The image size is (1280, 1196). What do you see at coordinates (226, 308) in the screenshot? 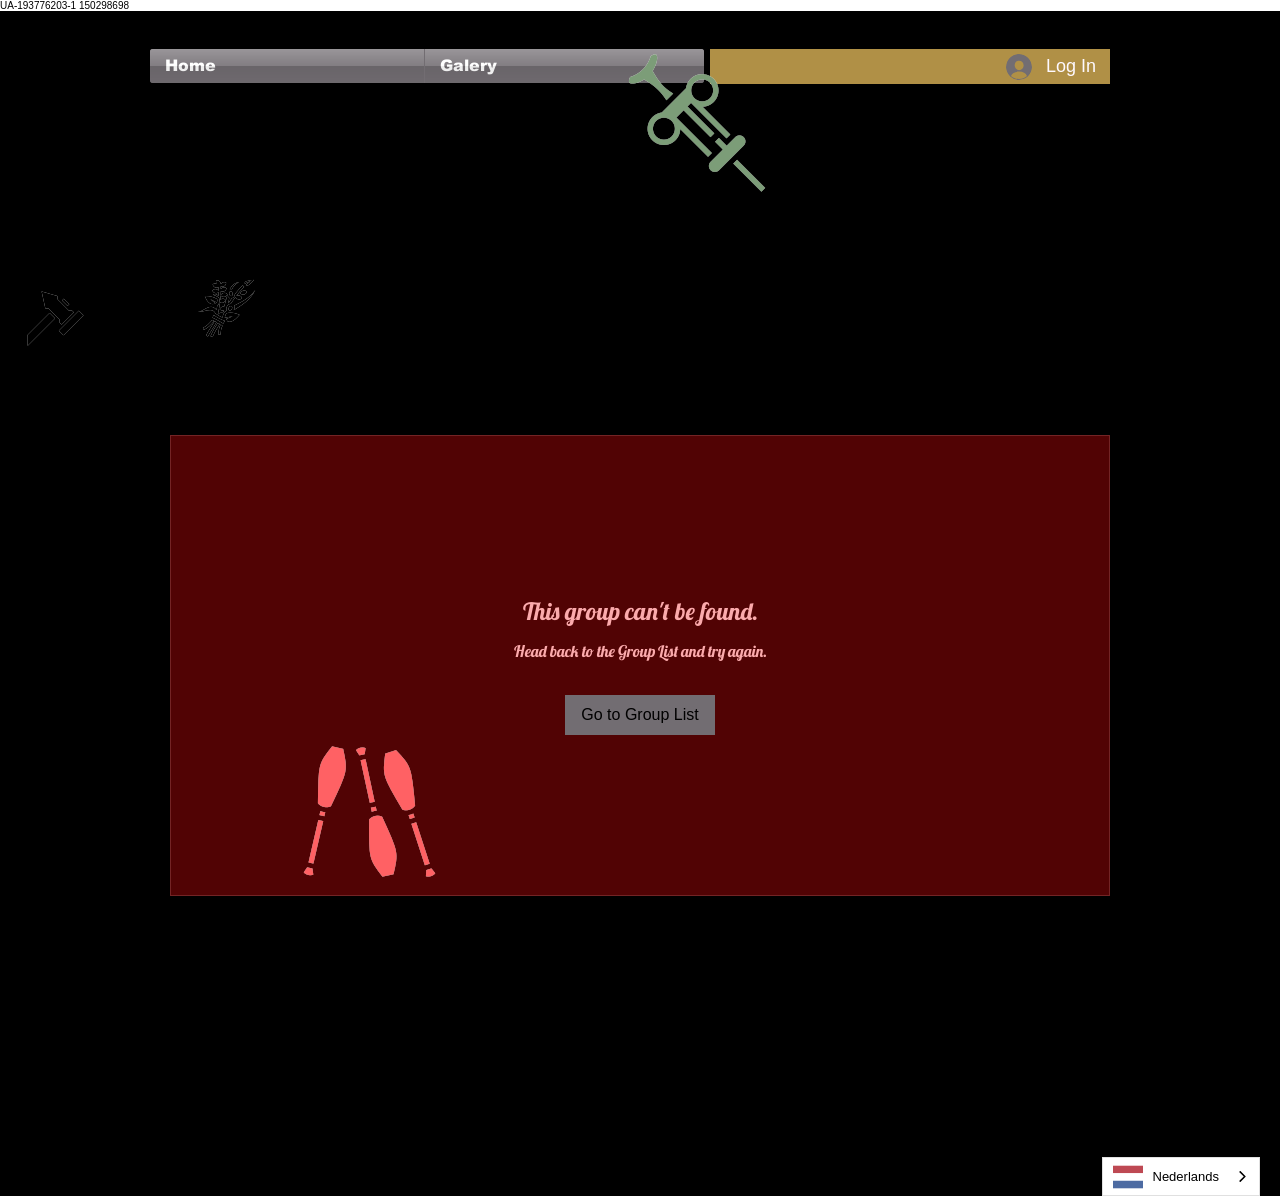
I see `view collected herbs or botanical items` at bounding box center [226, 308].